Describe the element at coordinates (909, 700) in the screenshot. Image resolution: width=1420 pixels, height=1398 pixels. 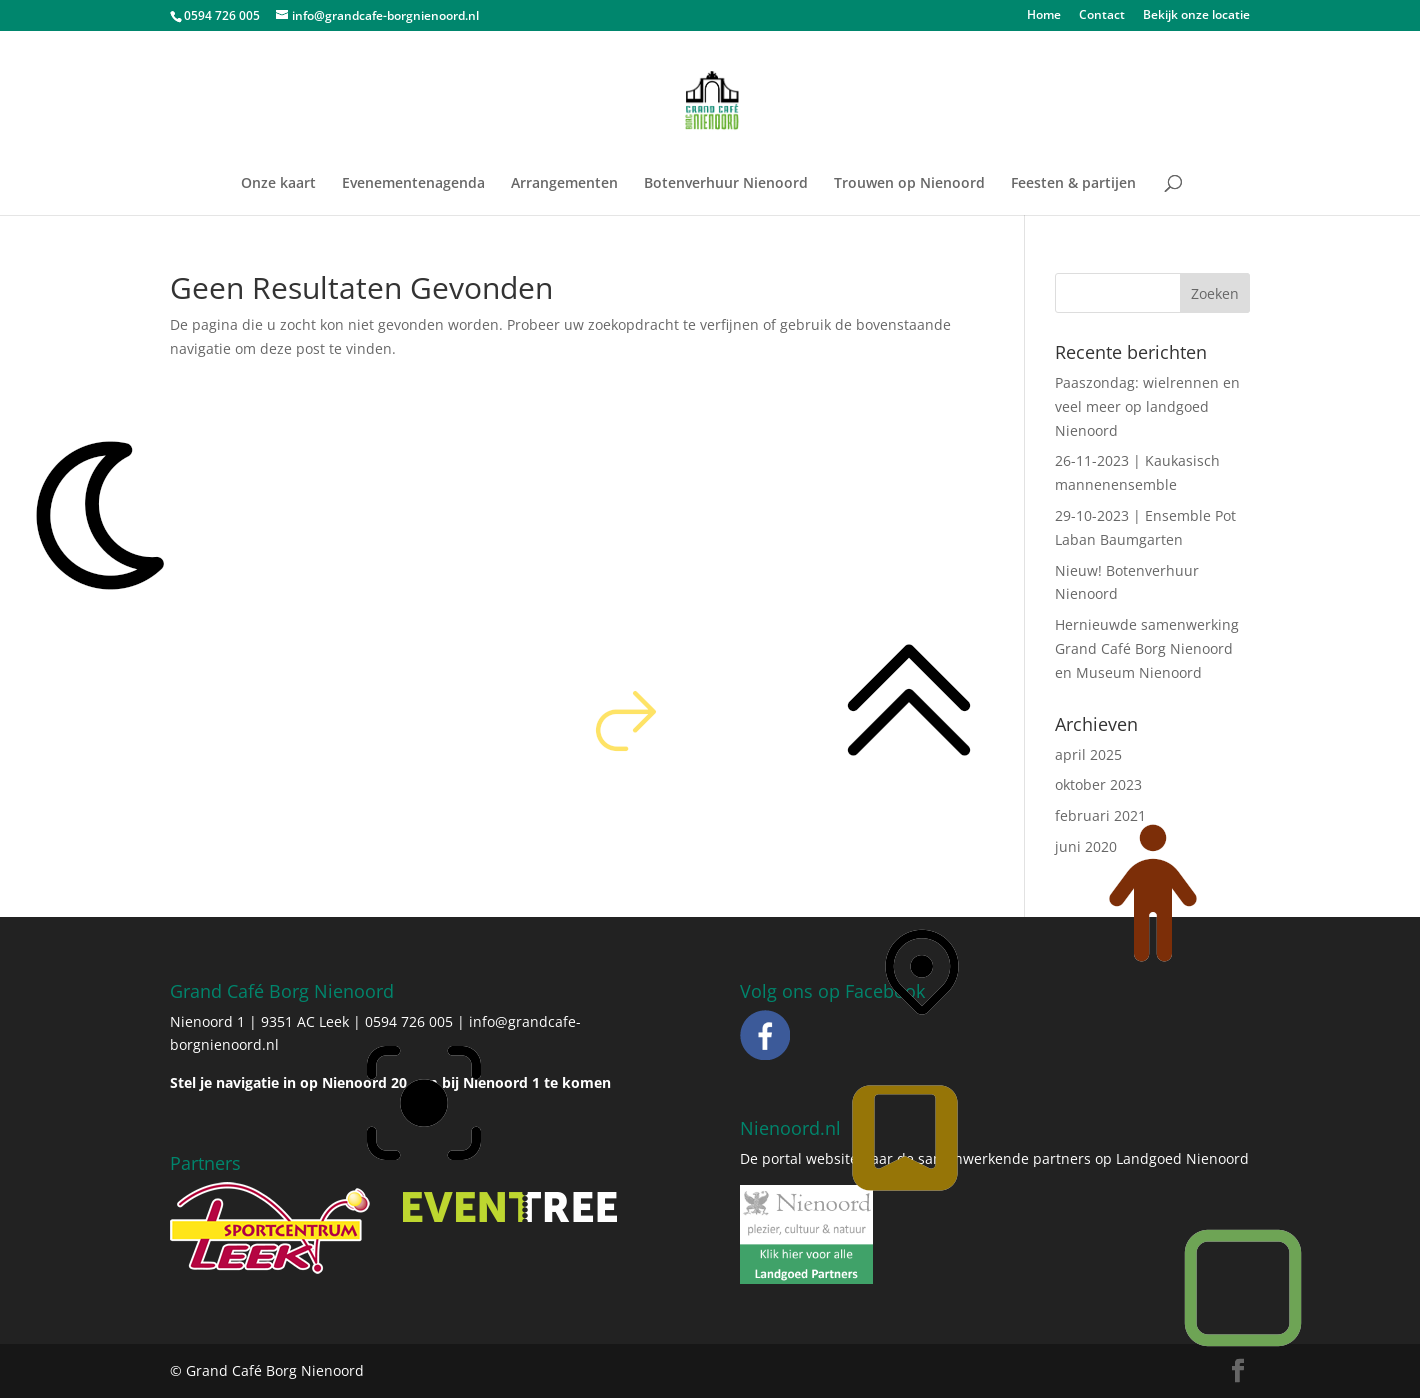
I see `scroll to top of page` at that location.